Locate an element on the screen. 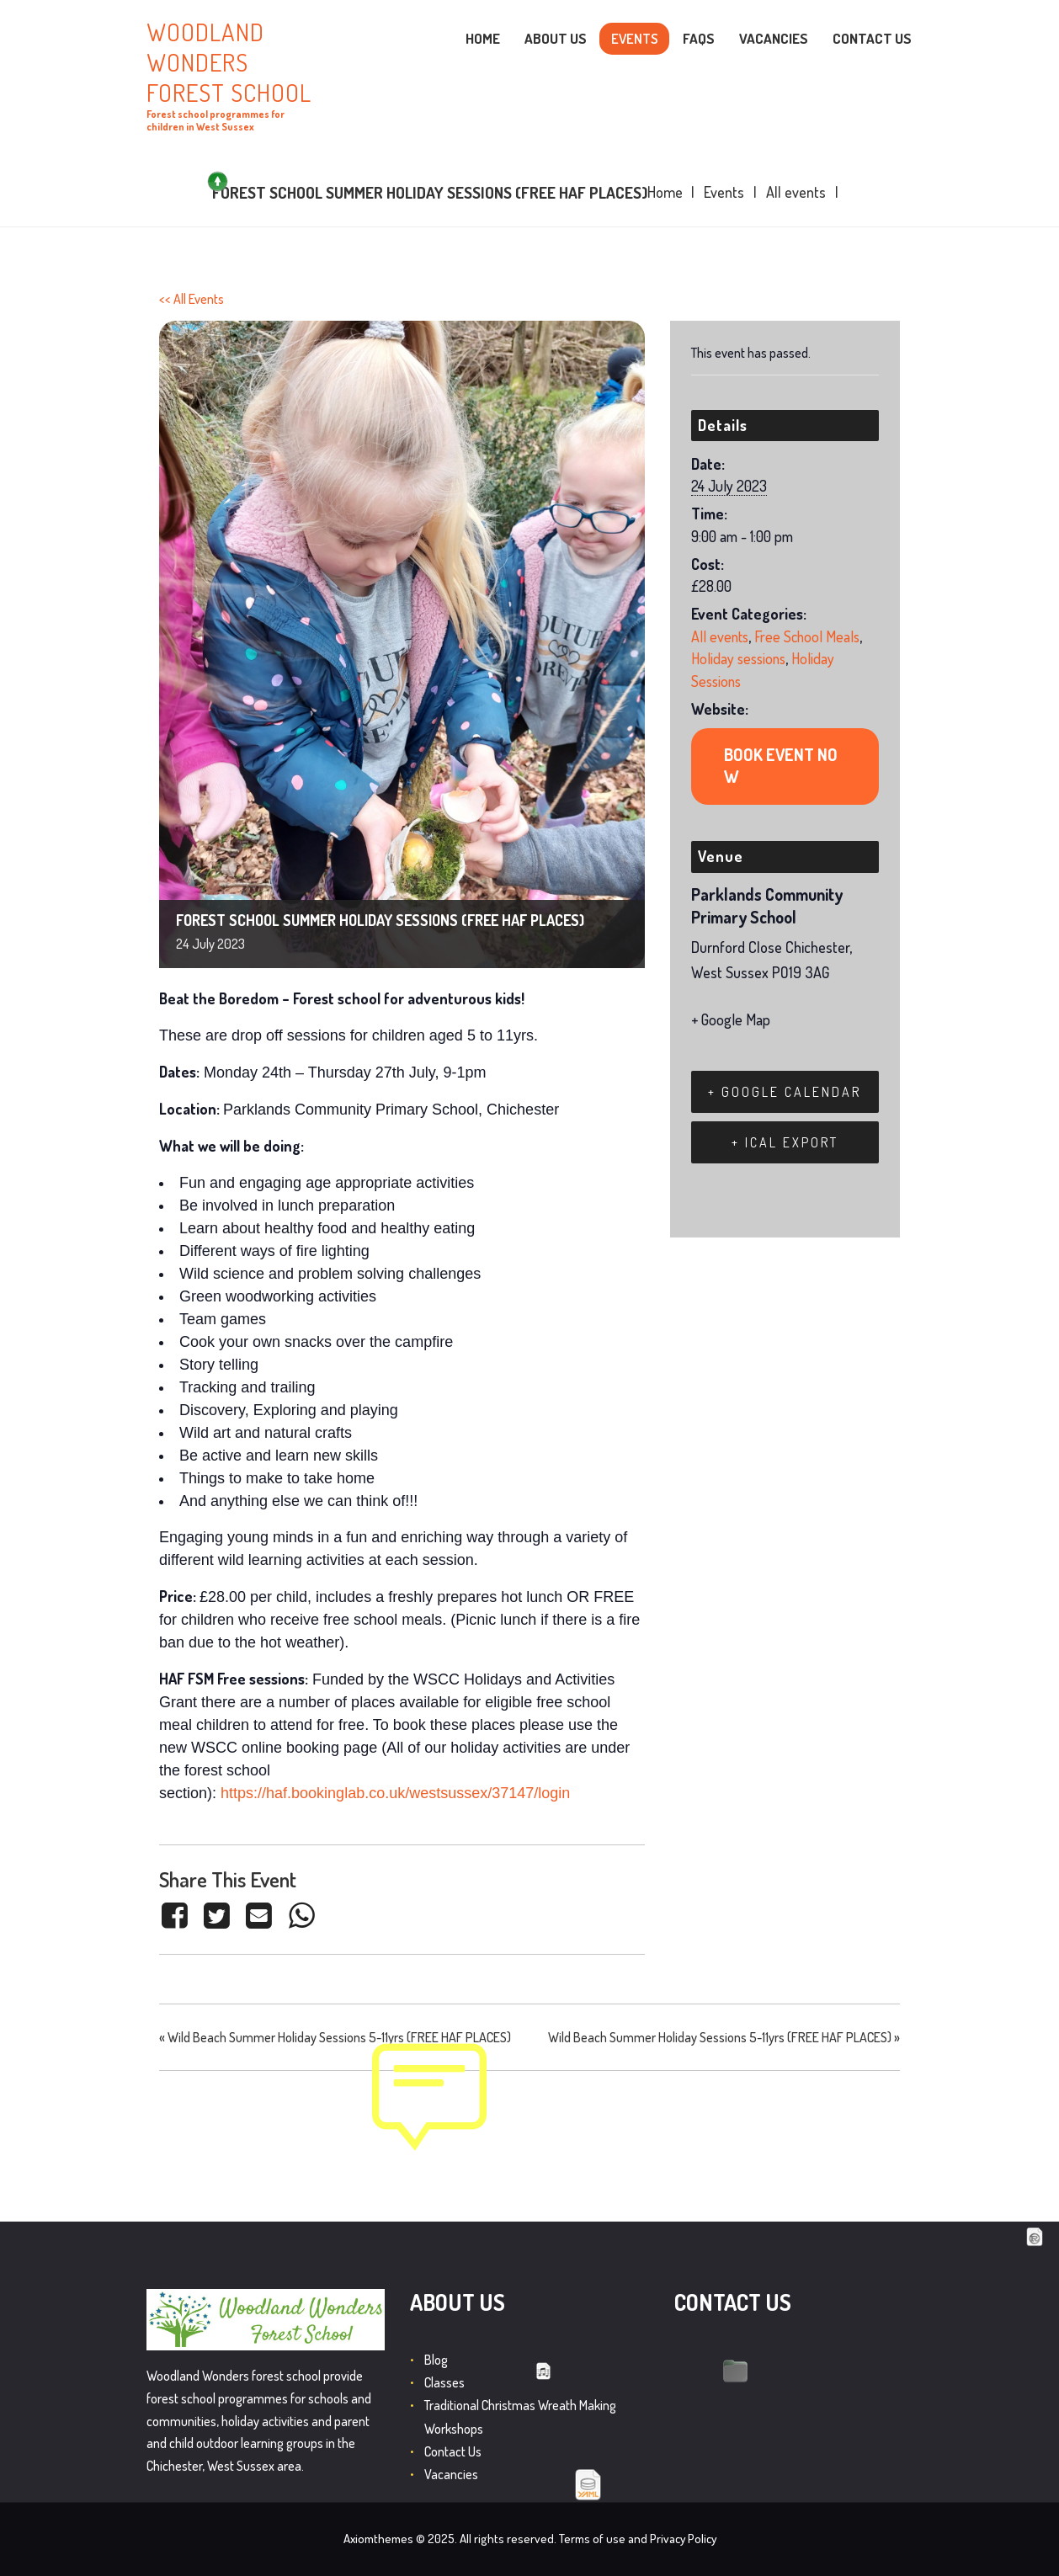  a yaml configuration file is located at coordinates (588, 2484).